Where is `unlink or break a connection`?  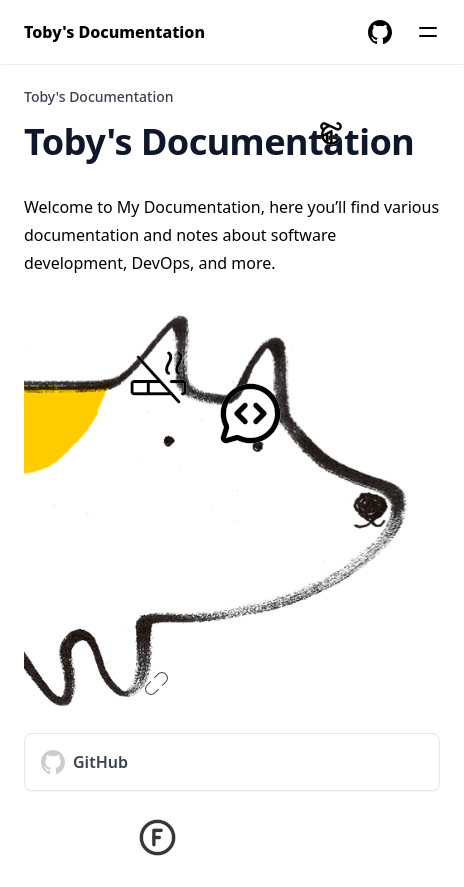
unlink or break a connection is located at coordinates (156, 683).